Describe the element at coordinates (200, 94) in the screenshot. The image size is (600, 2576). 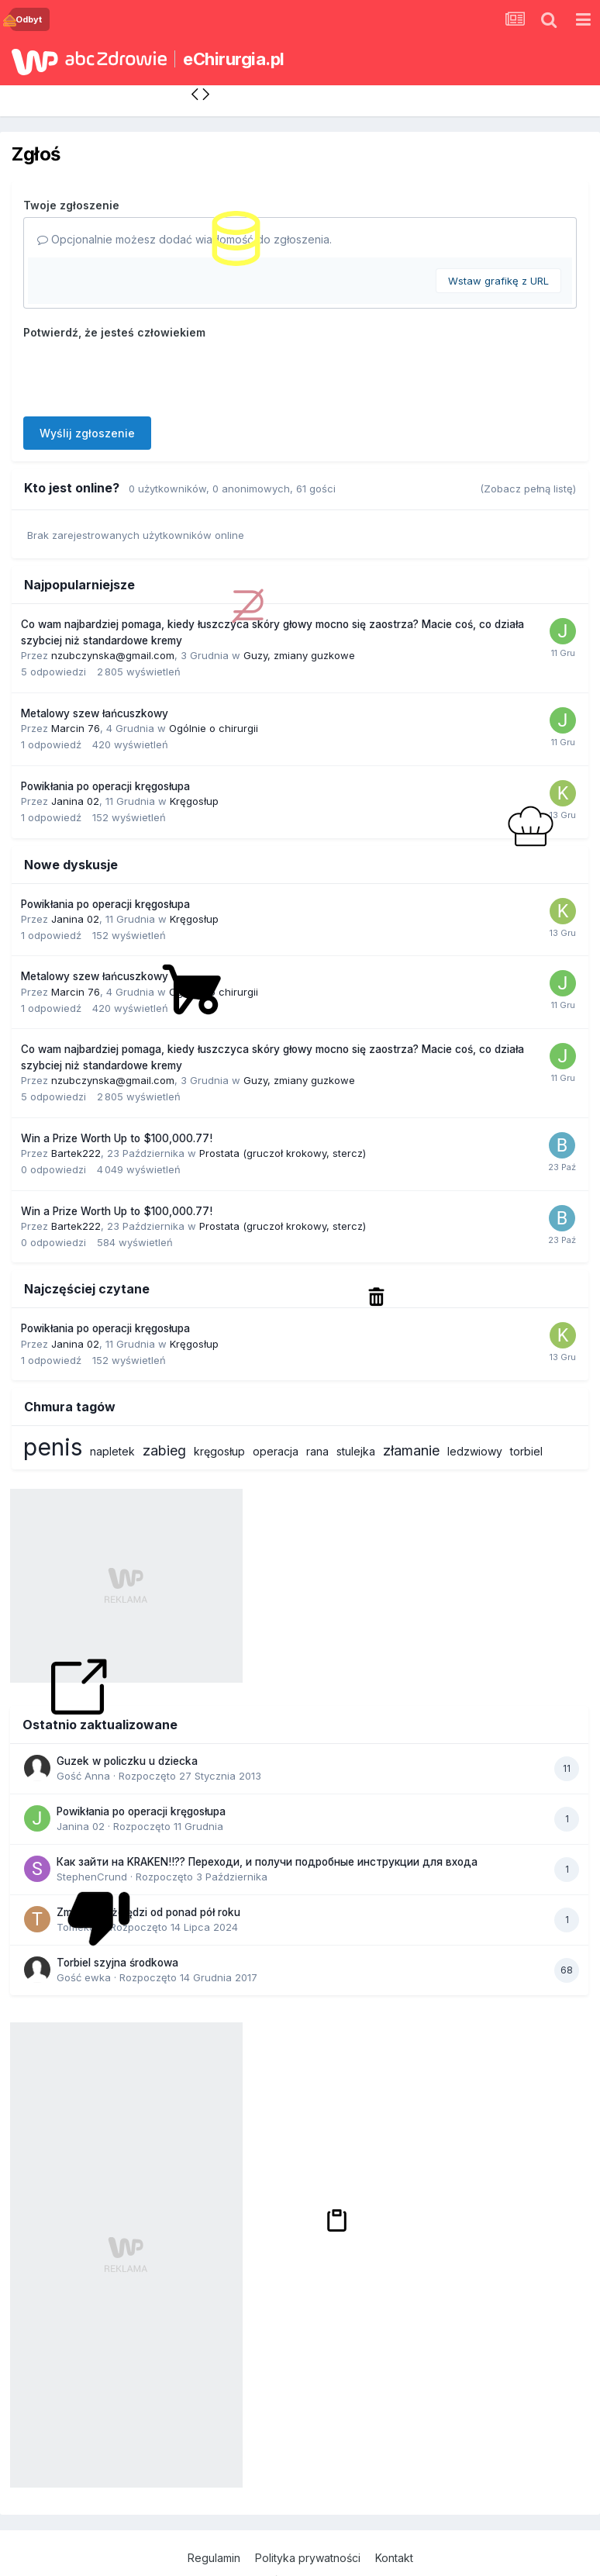
I see `view source code` at that location.